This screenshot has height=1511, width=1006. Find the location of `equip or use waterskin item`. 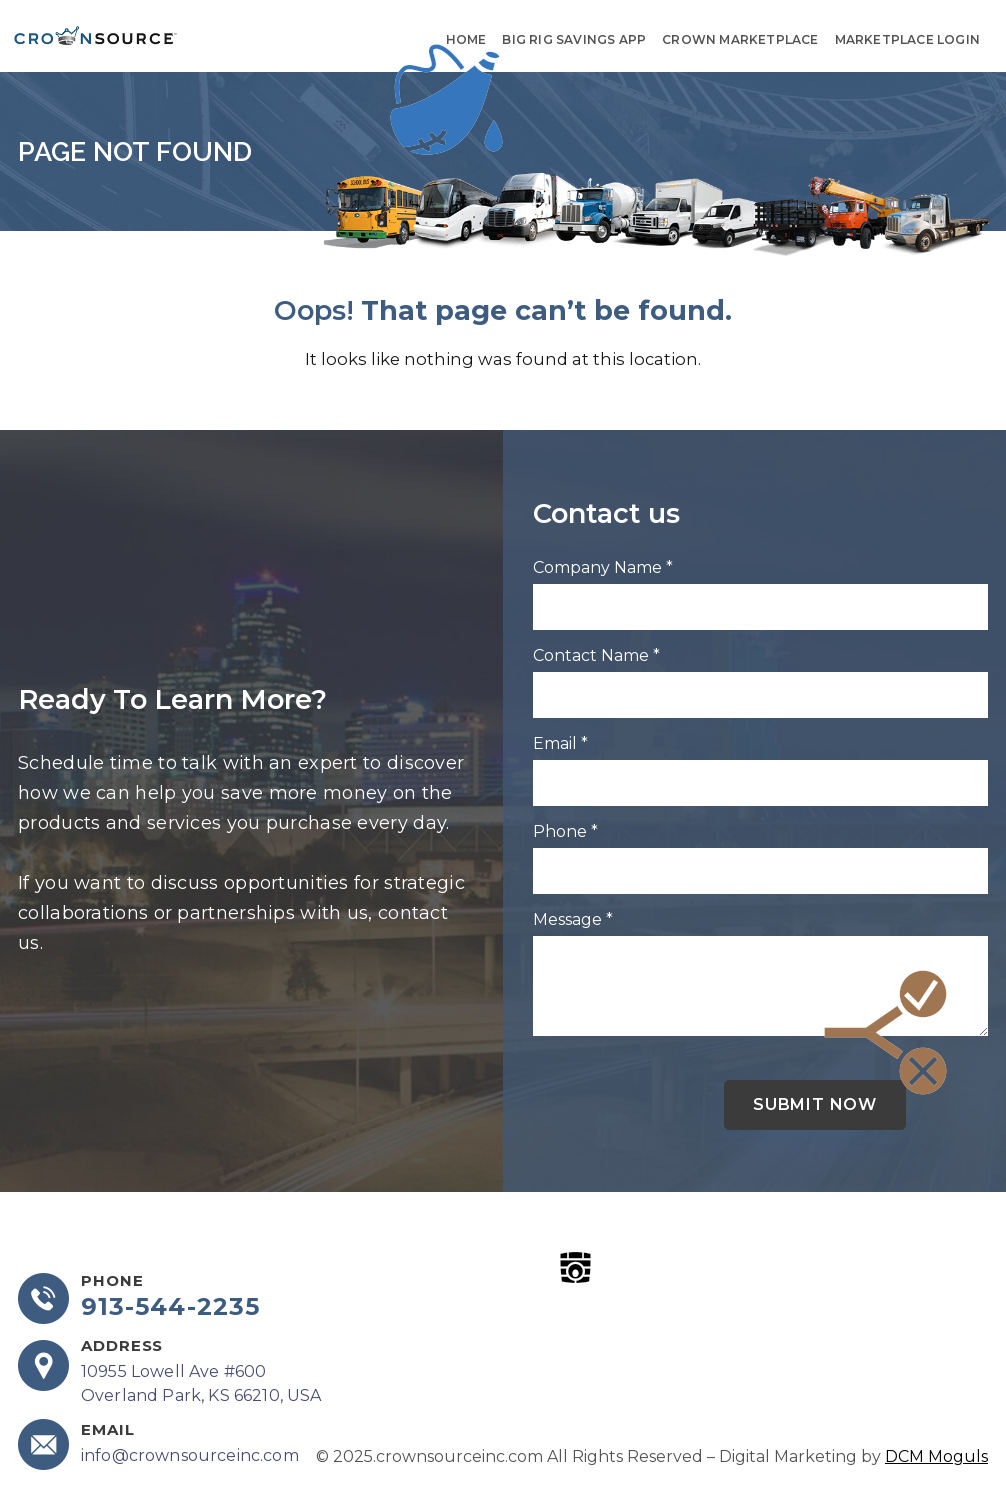

equip or use waterskin item is located at coordinates (446, 99).